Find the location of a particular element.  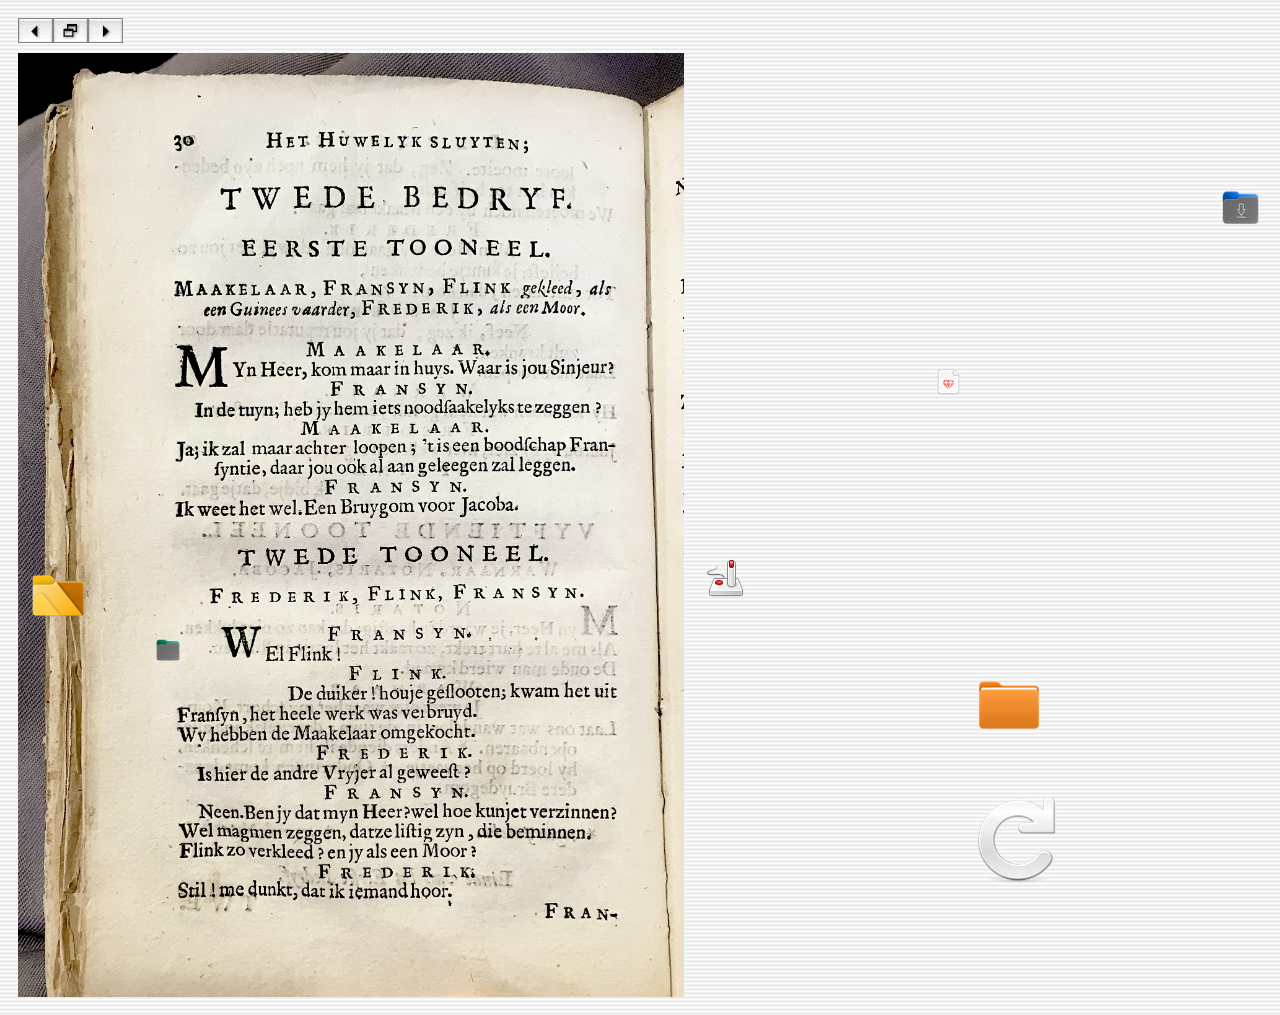

open files folder is located at coordinates (58, 597).